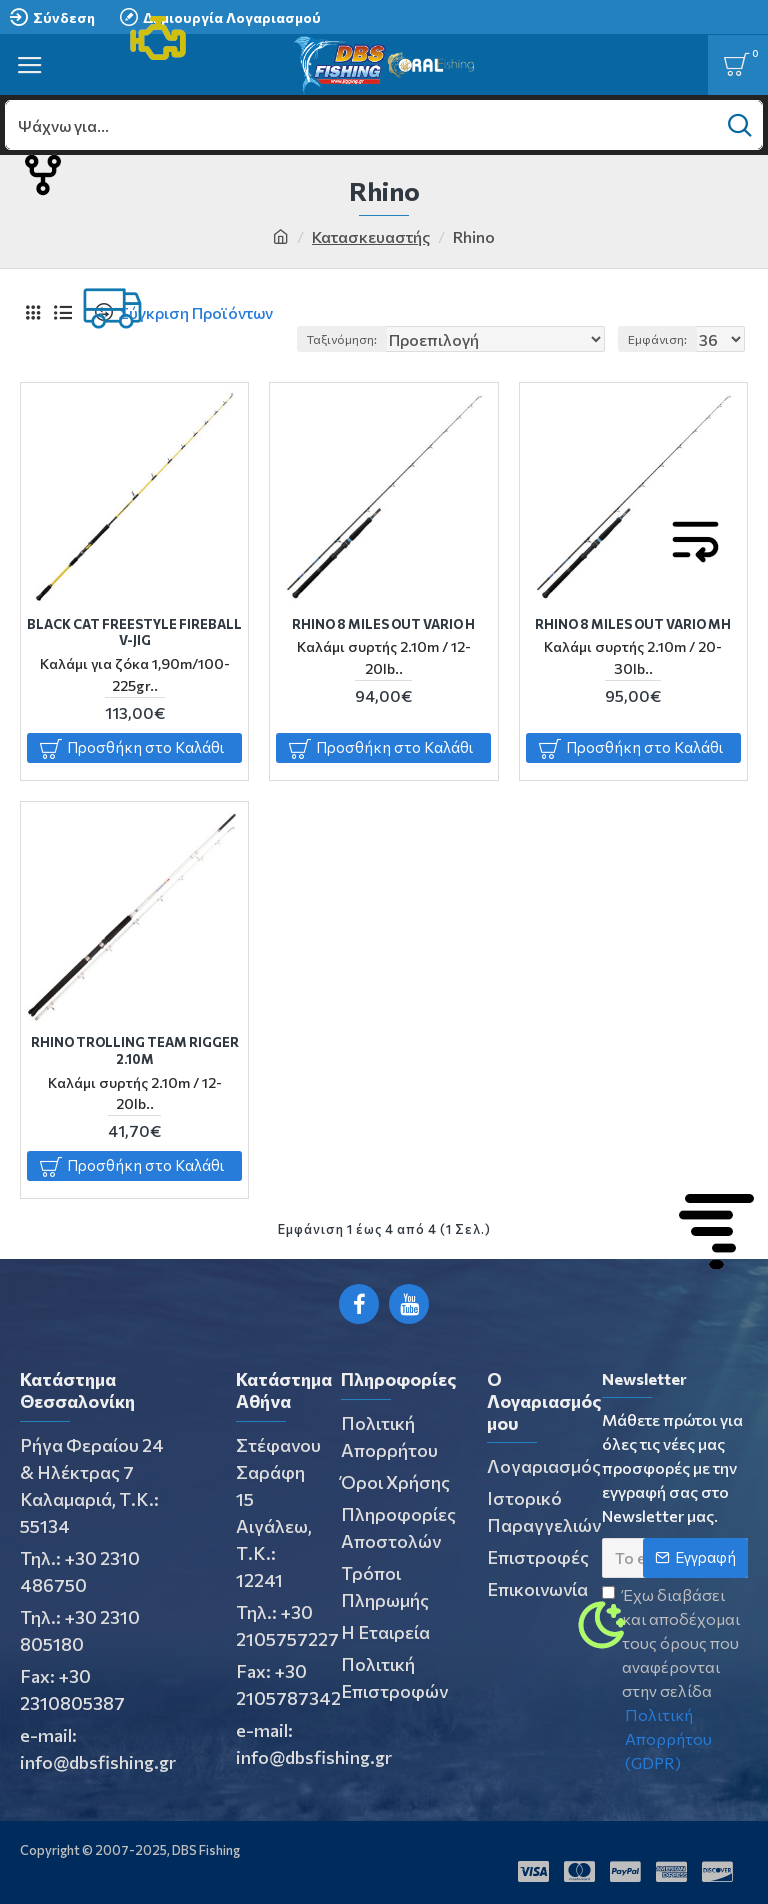 The height and width of the screenshot is (1904, 768). I want to click on toggle text wrapping in a document or editor, so click(695, 539).